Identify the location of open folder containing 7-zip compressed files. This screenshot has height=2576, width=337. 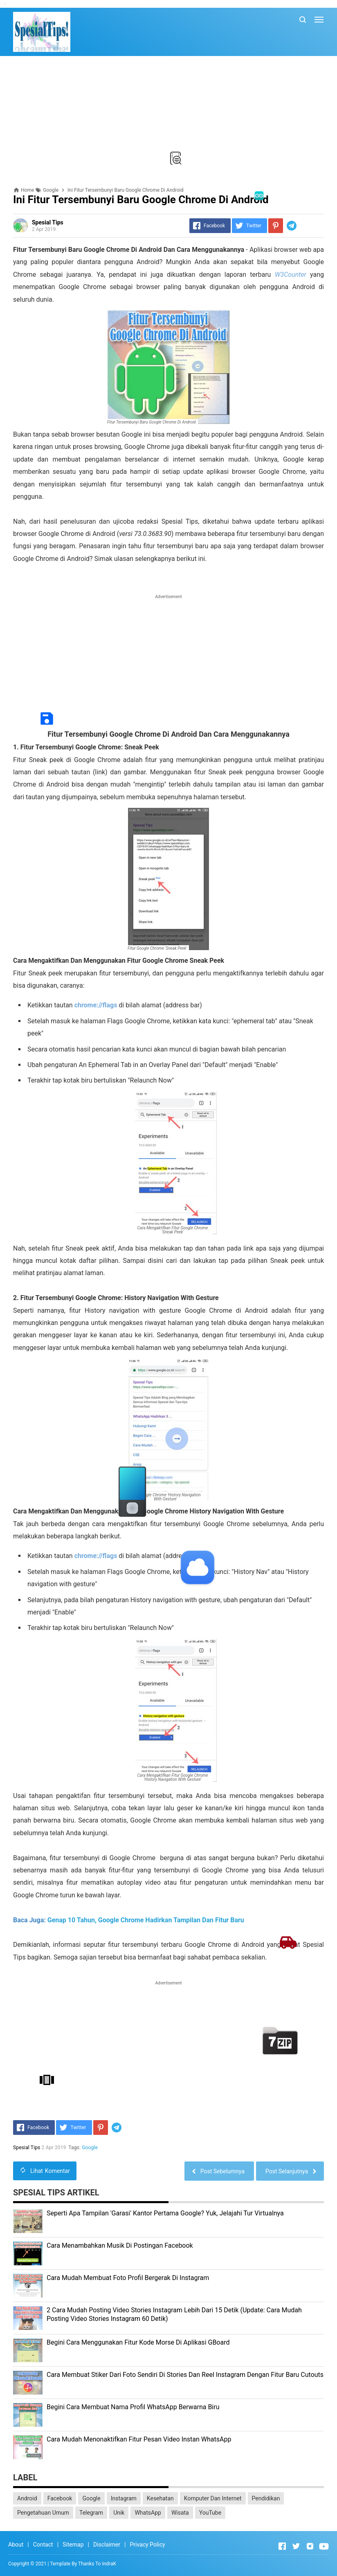
(280, 2041).